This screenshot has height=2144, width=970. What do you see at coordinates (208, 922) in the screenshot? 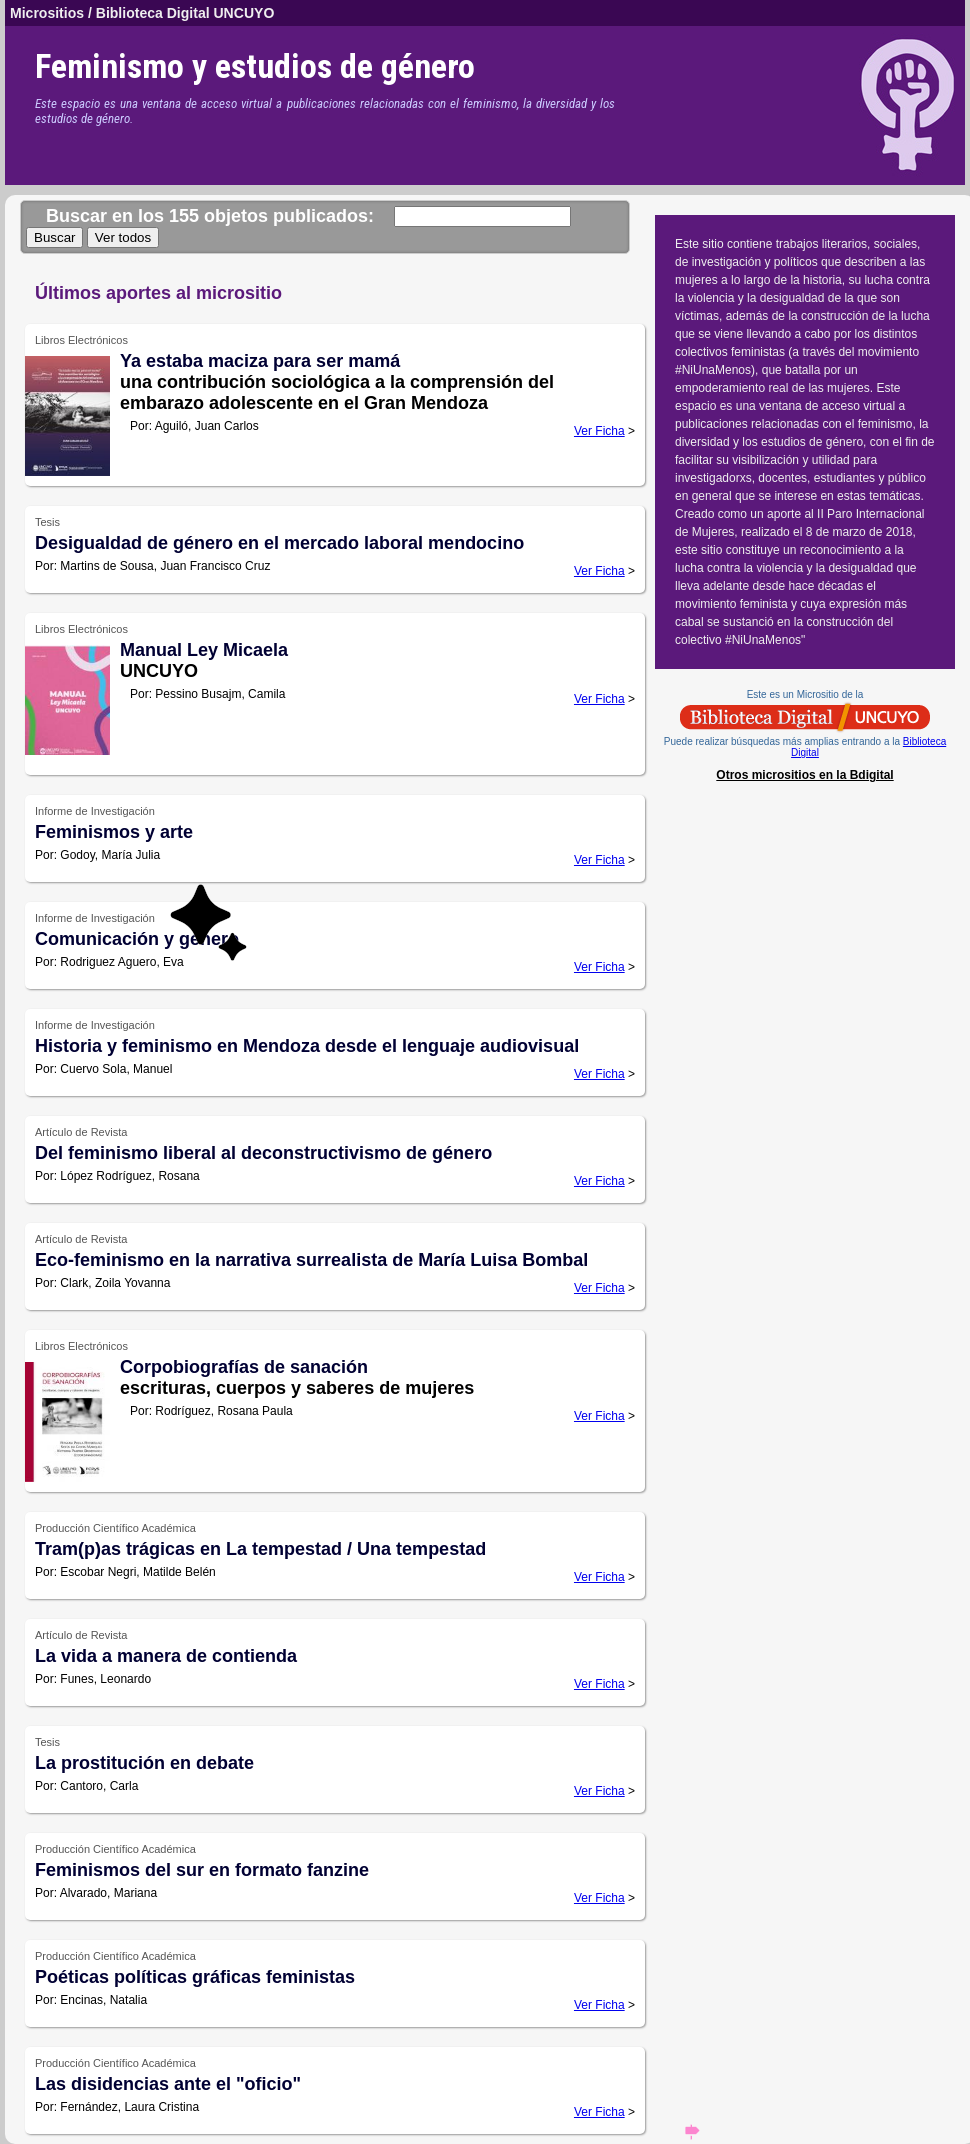
I see `open Google Bard AI assistant` at bounding box center [208, 922].